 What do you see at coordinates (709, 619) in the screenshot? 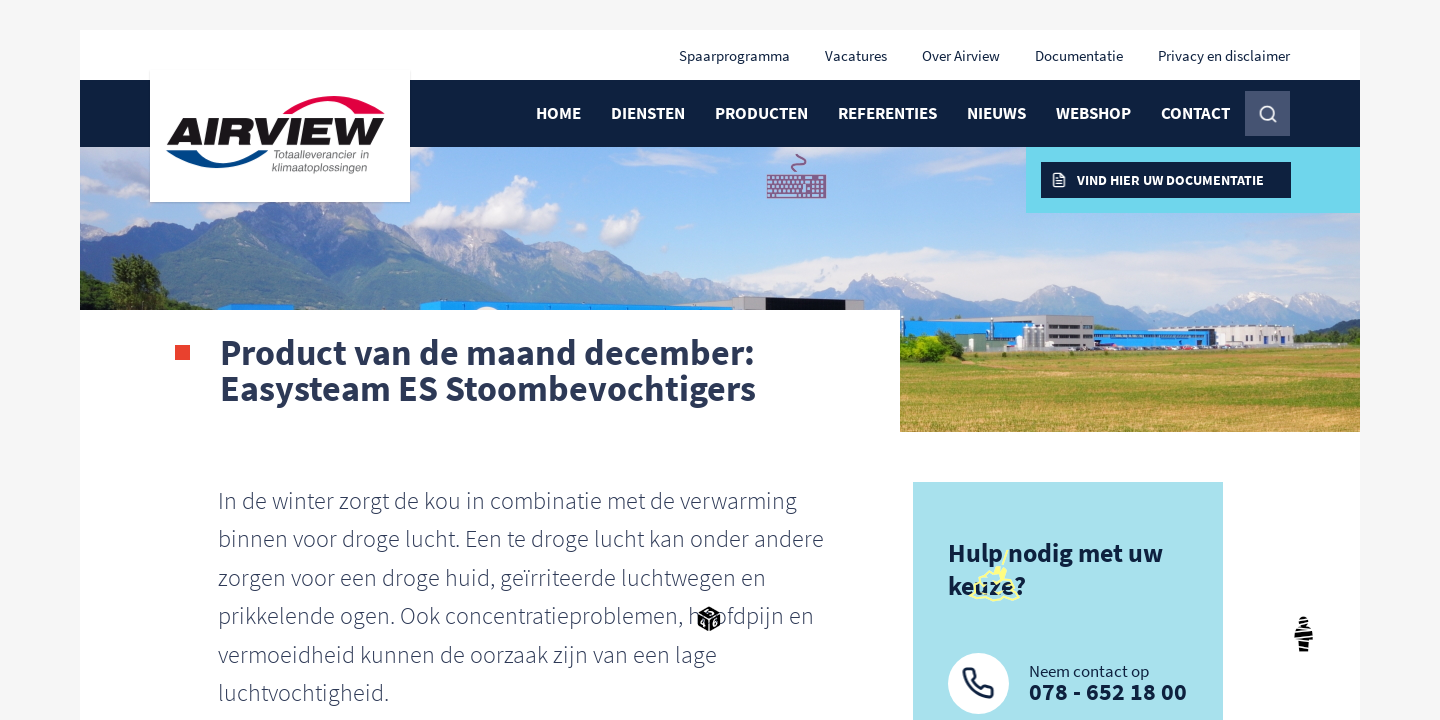
I see `roll the dice or start a random action` at bounding box center [709, 619].